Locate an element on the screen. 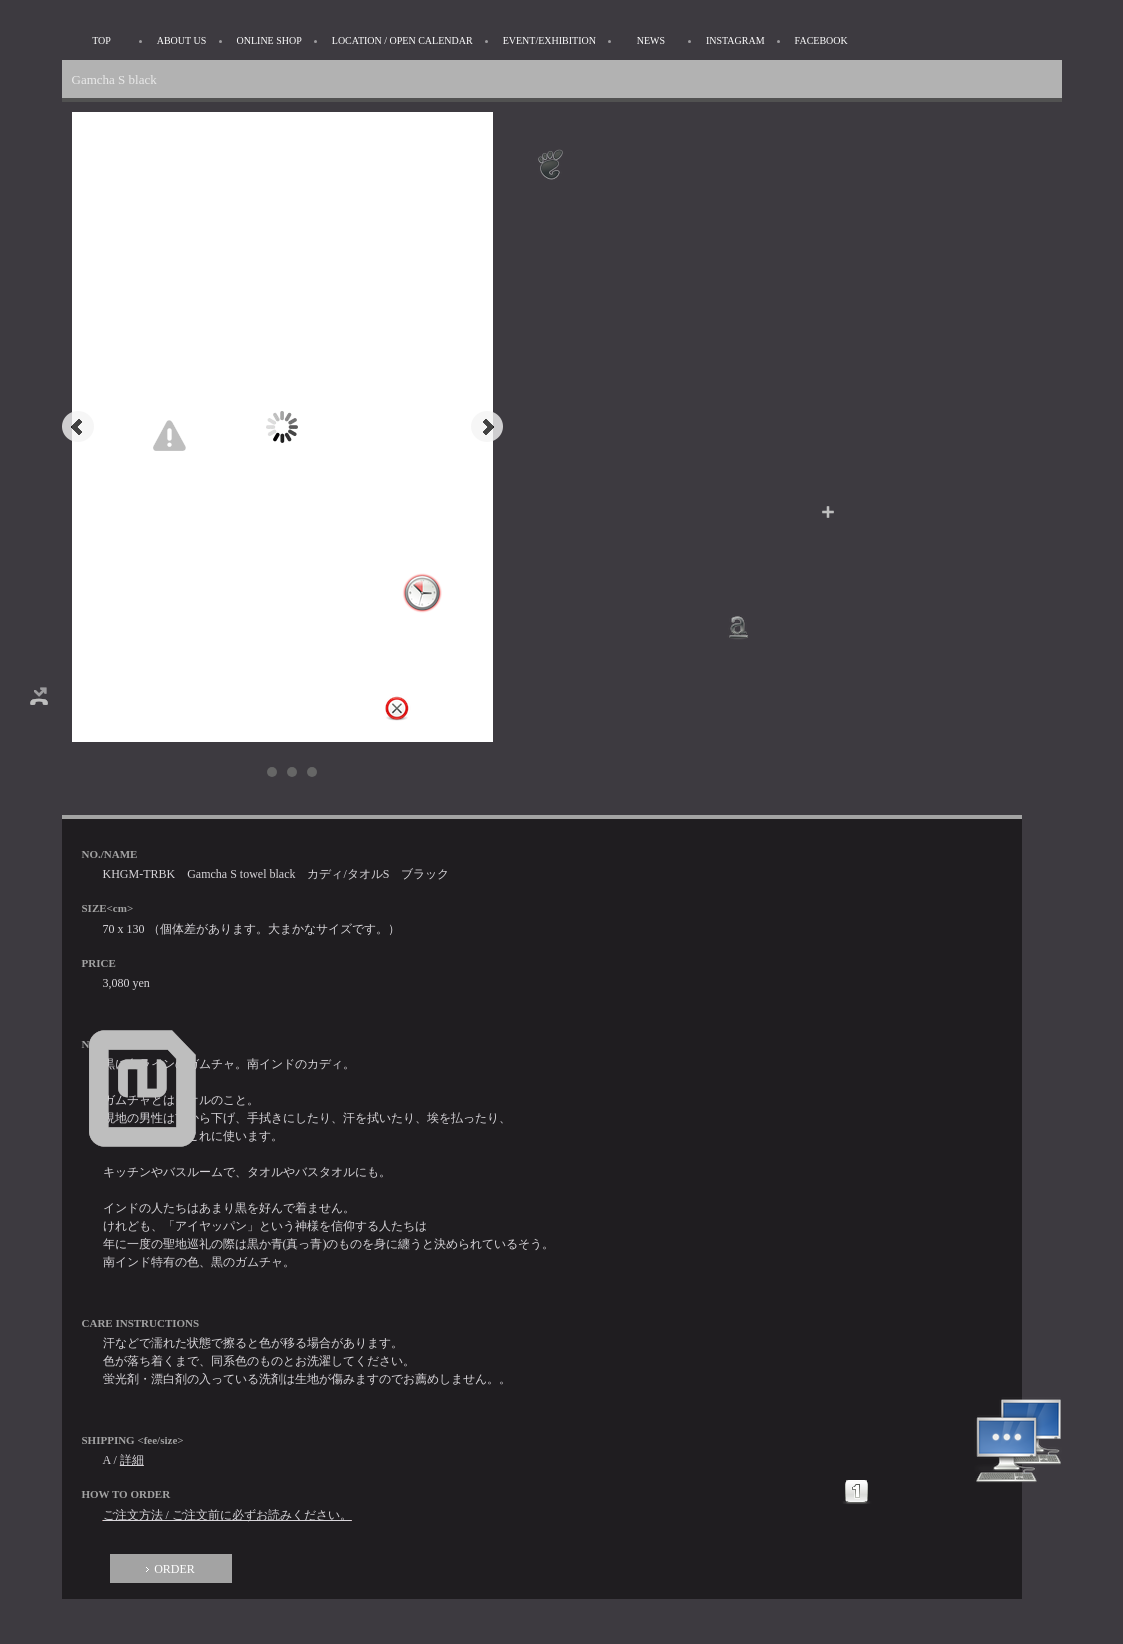 The height and width of the screenshot is (1644, 1123). add a new item to a list is located at coordinates (828, 512).